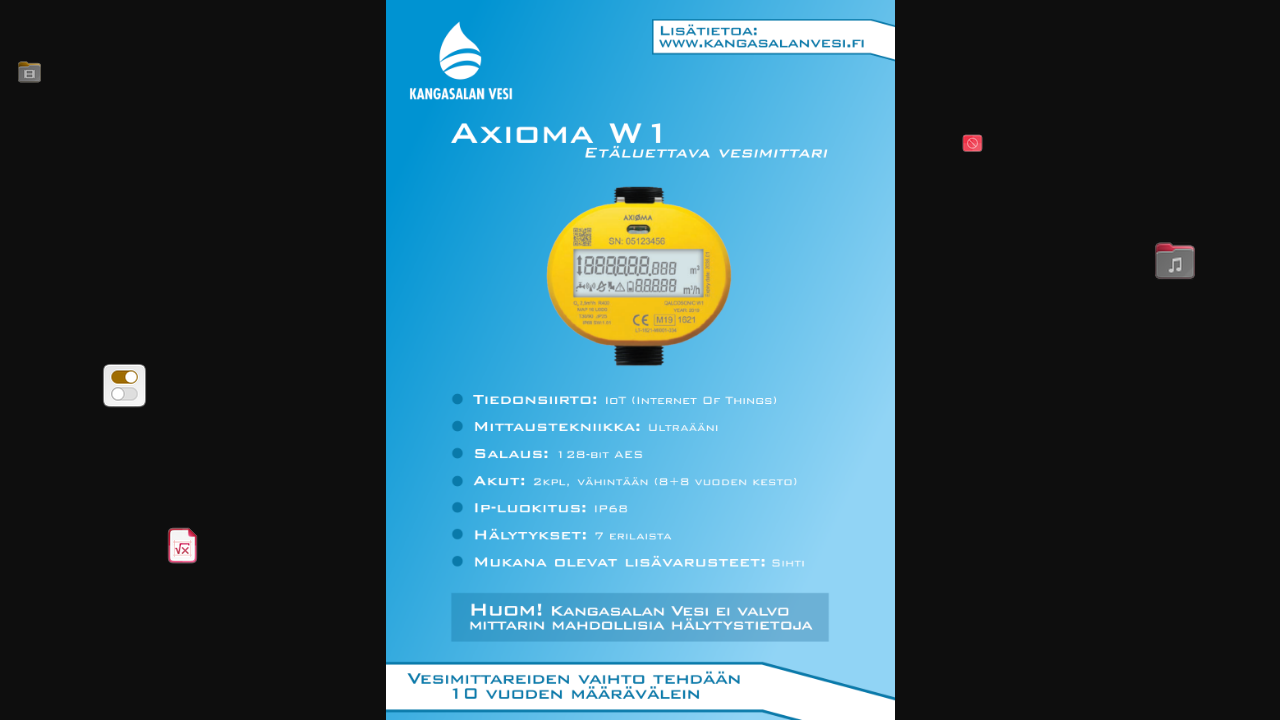 This screenshot has height=720, width=1280. What do you see at coordinates (182, 545) in the screenshot?
I see `libreoffice math formula template file` at bounding box center [182, 545].